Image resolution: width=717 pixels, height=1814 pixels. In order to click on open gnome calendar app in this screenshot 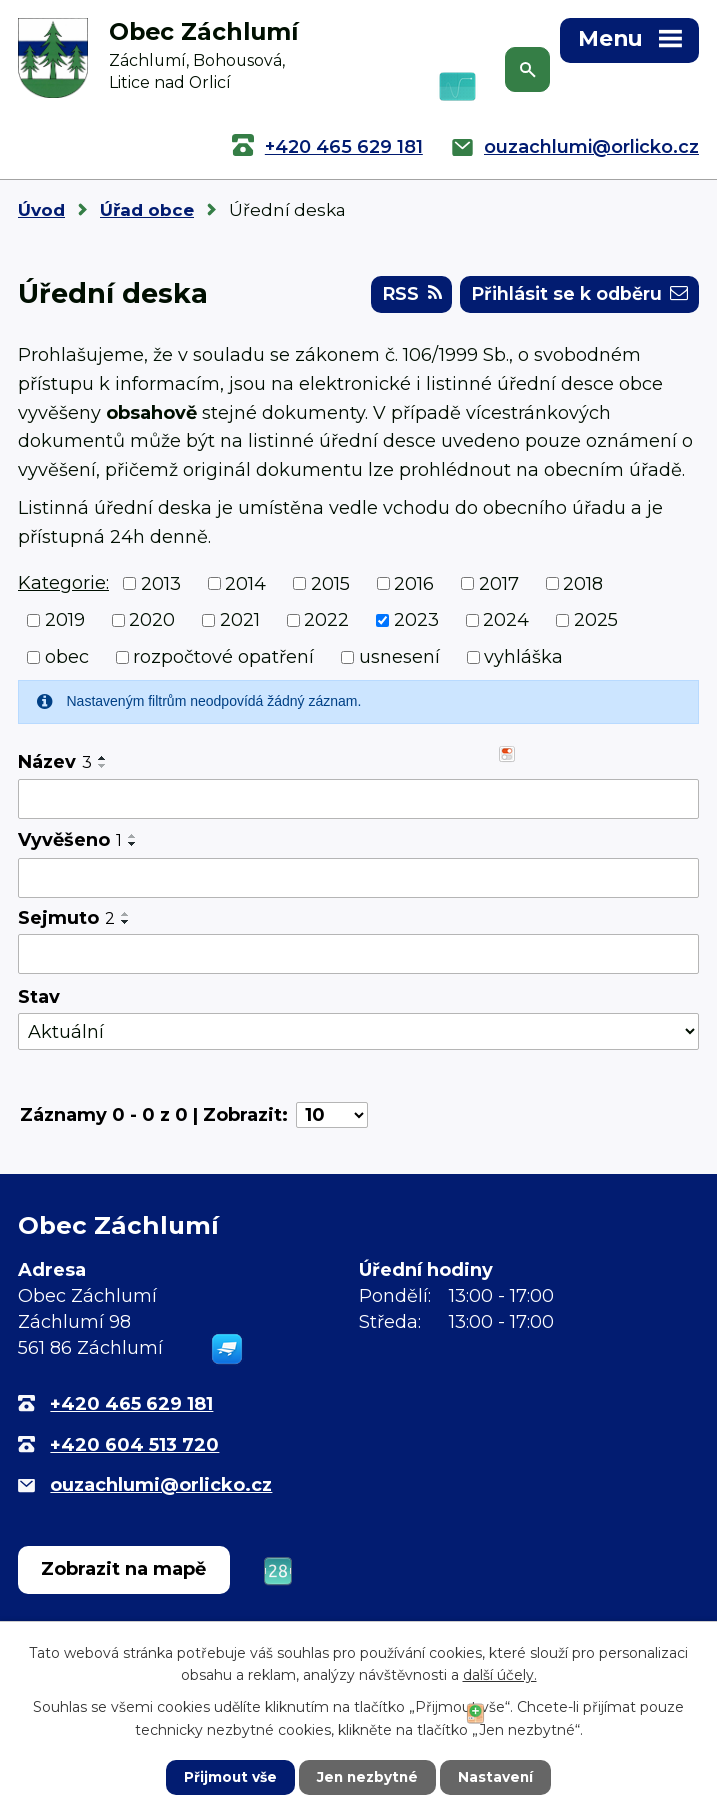, I will do `click(278, 1571)`.